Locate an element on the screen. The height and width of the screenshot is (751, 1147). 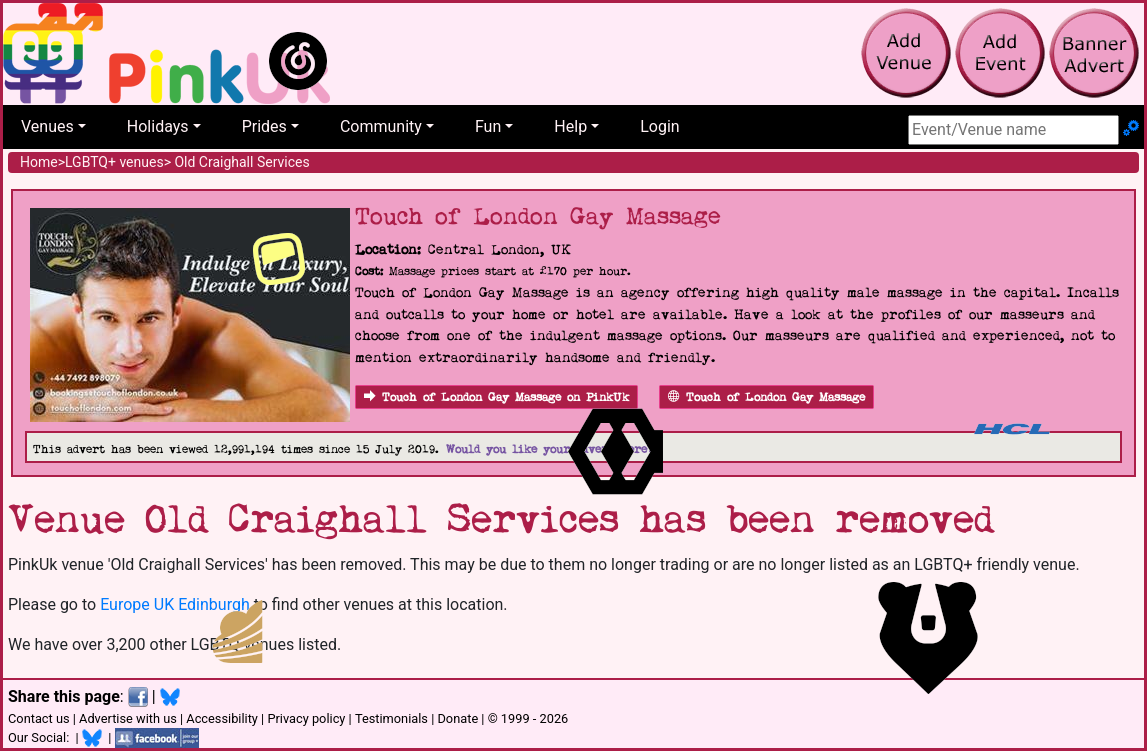
headless ui component library logo is located at coordinates (279, 259).